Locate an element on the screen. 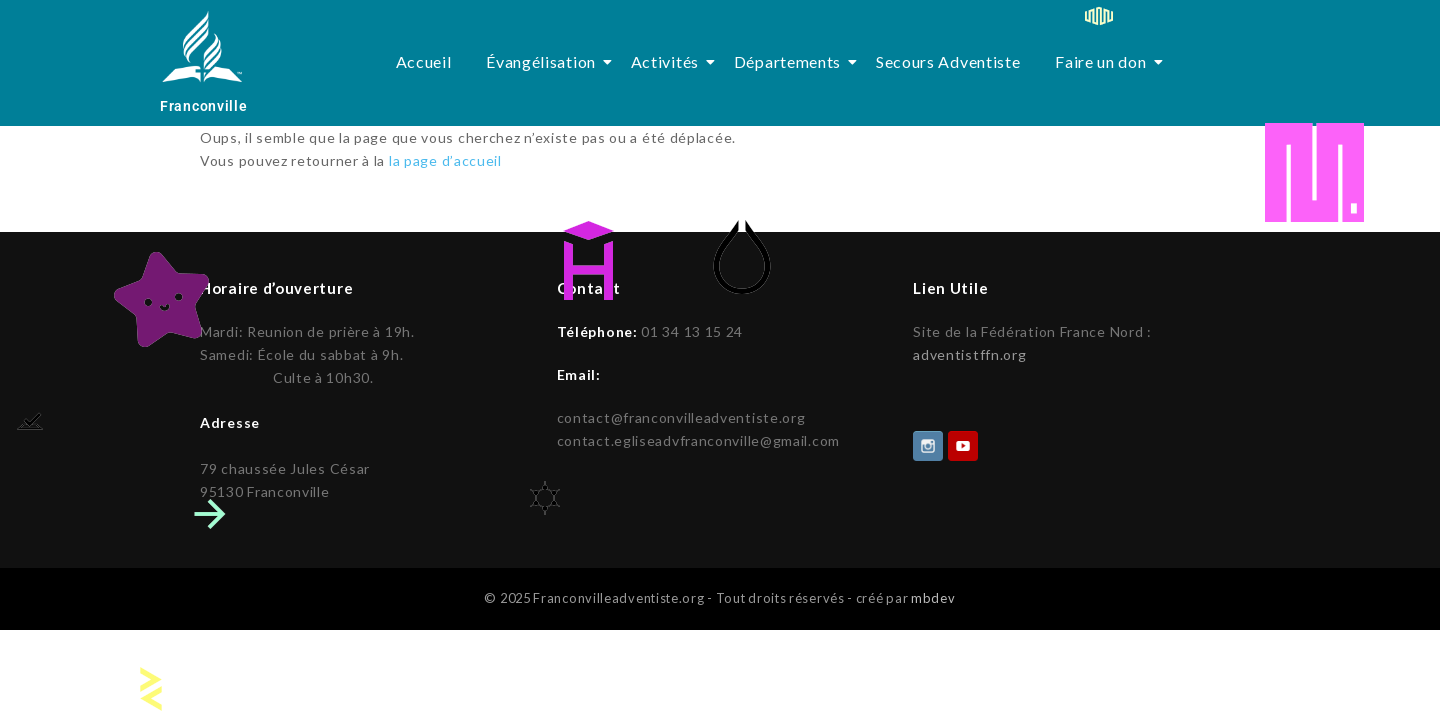  visit the Hexlet learning platform is located at coordinates (588, 260).